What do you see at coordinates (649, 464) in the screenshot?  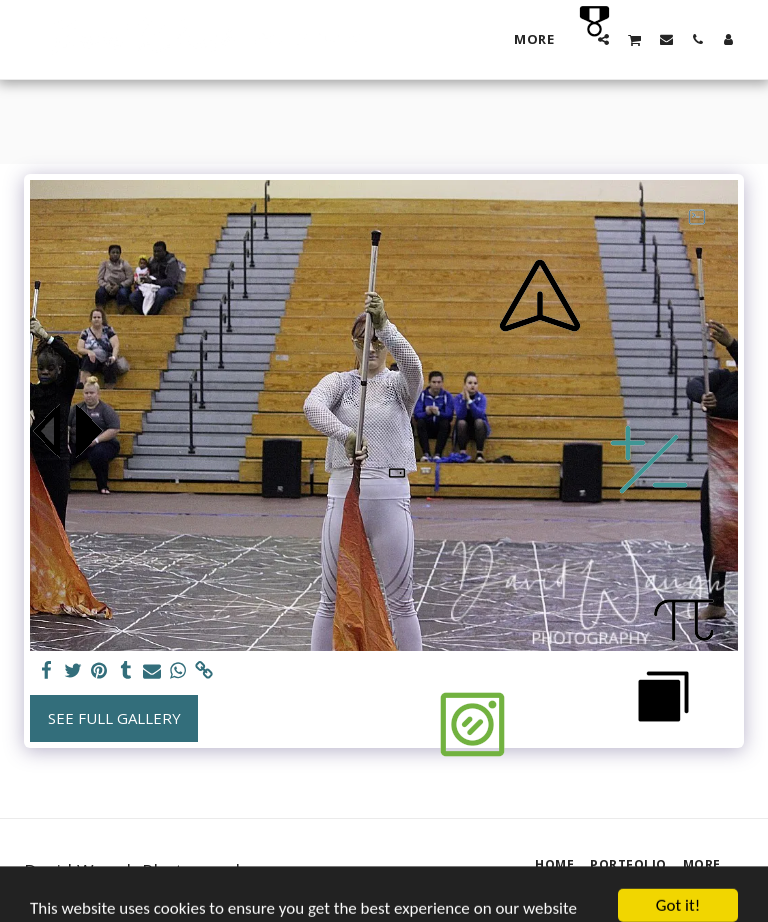 I see `toggle between adding and subtracting values` at bounding box center [649, 464].